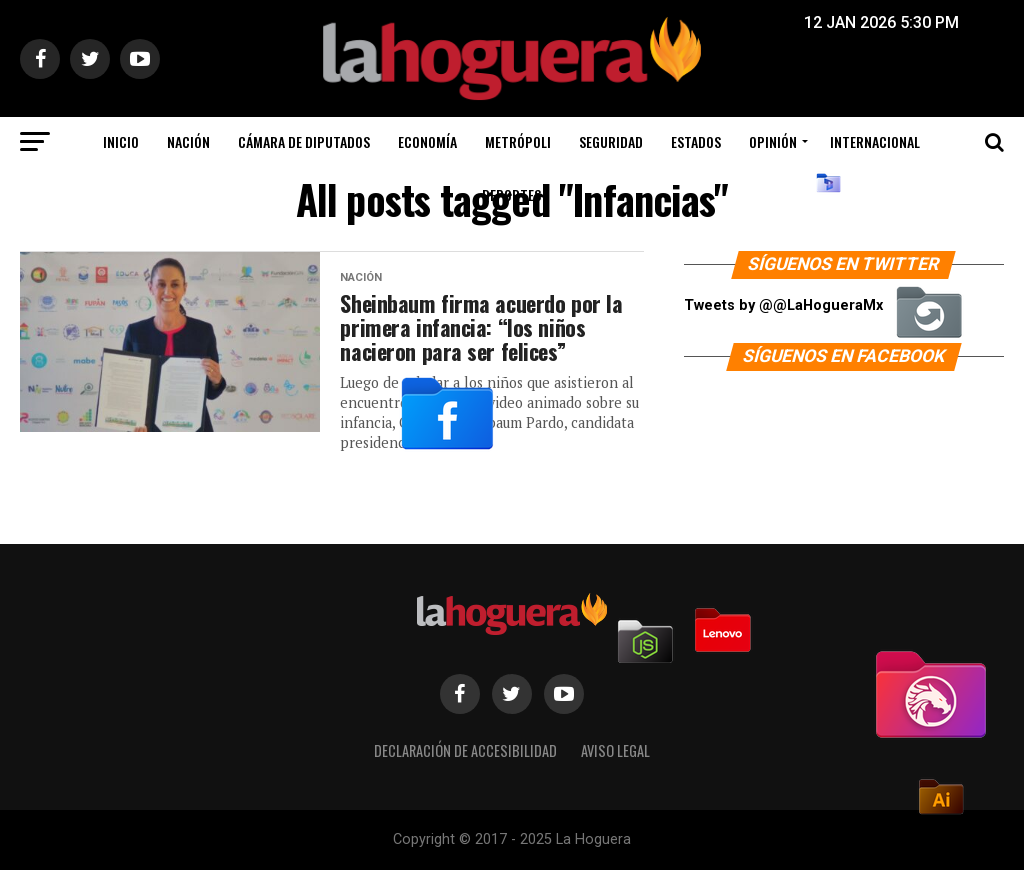 Image resolution: width=1024 pixels, height=871 pixels. I want to click on open folder containing adobe illustrator files, so click(941, 798).